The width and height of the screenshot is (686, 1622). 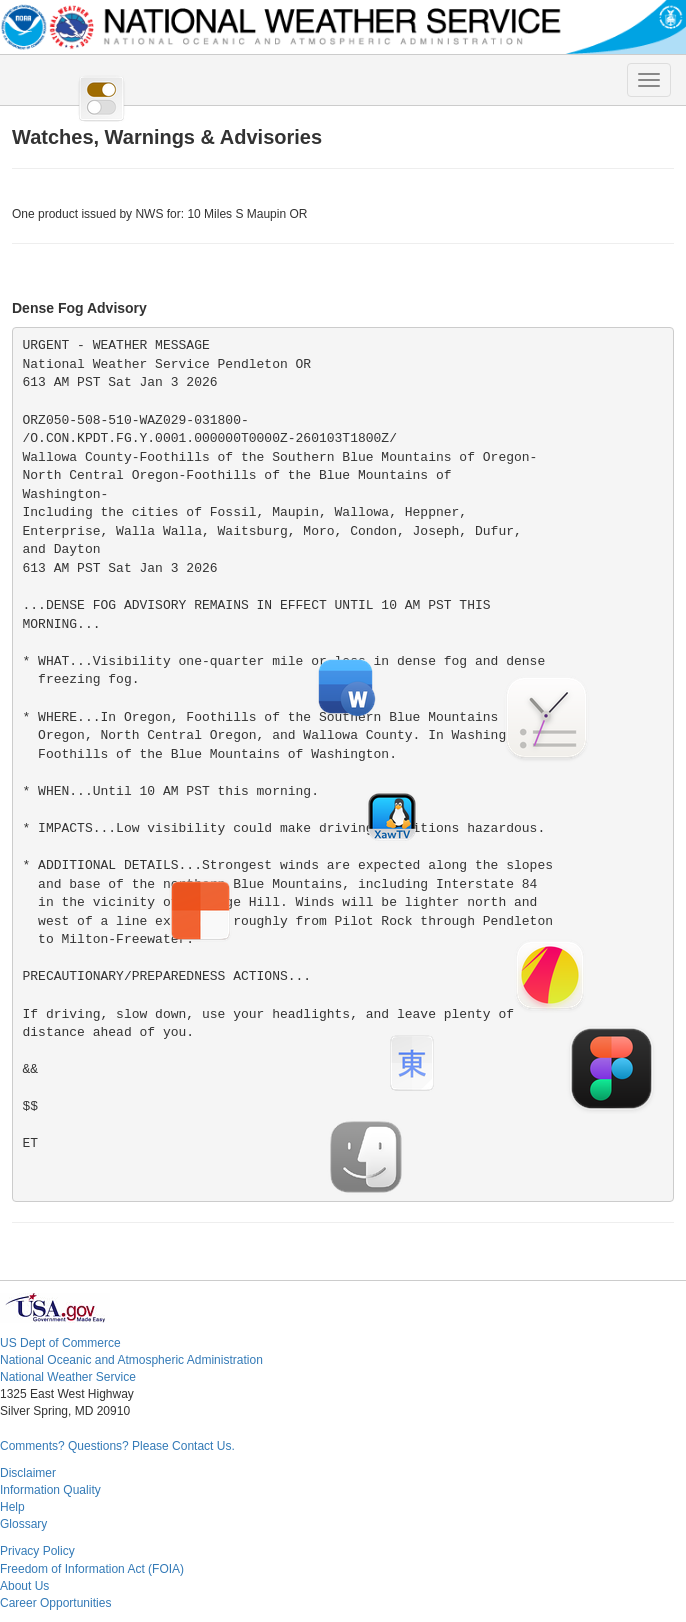 What do you see at coordinates (345, 686) in the screenshot?
I see `open Microsoft Word` at bounding box center [345, 686].